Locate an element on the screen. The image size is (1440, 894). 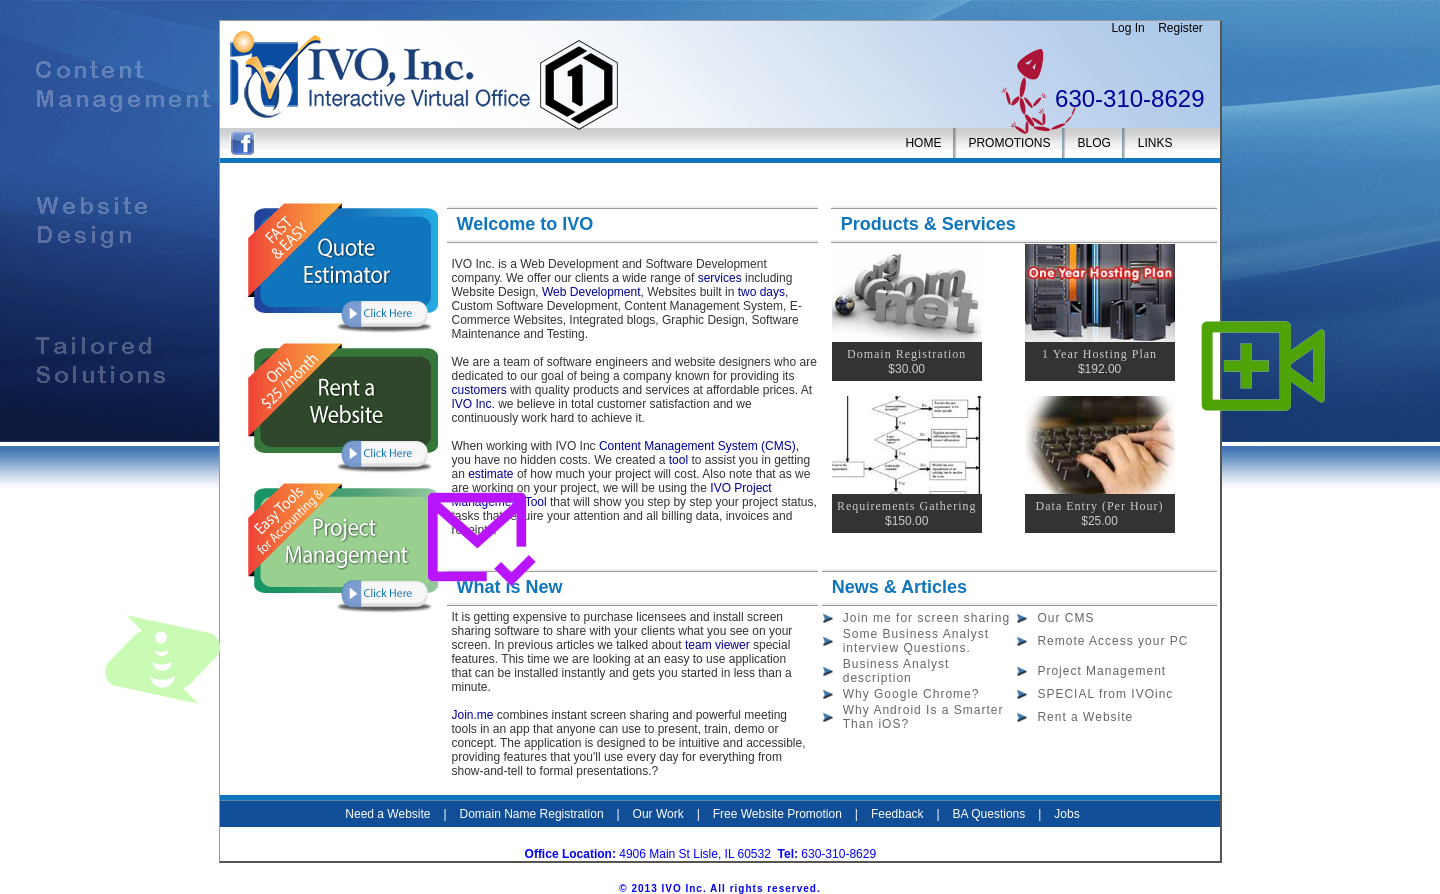
visit fossil scm website or documentation is located at coordinates (1038, 91).